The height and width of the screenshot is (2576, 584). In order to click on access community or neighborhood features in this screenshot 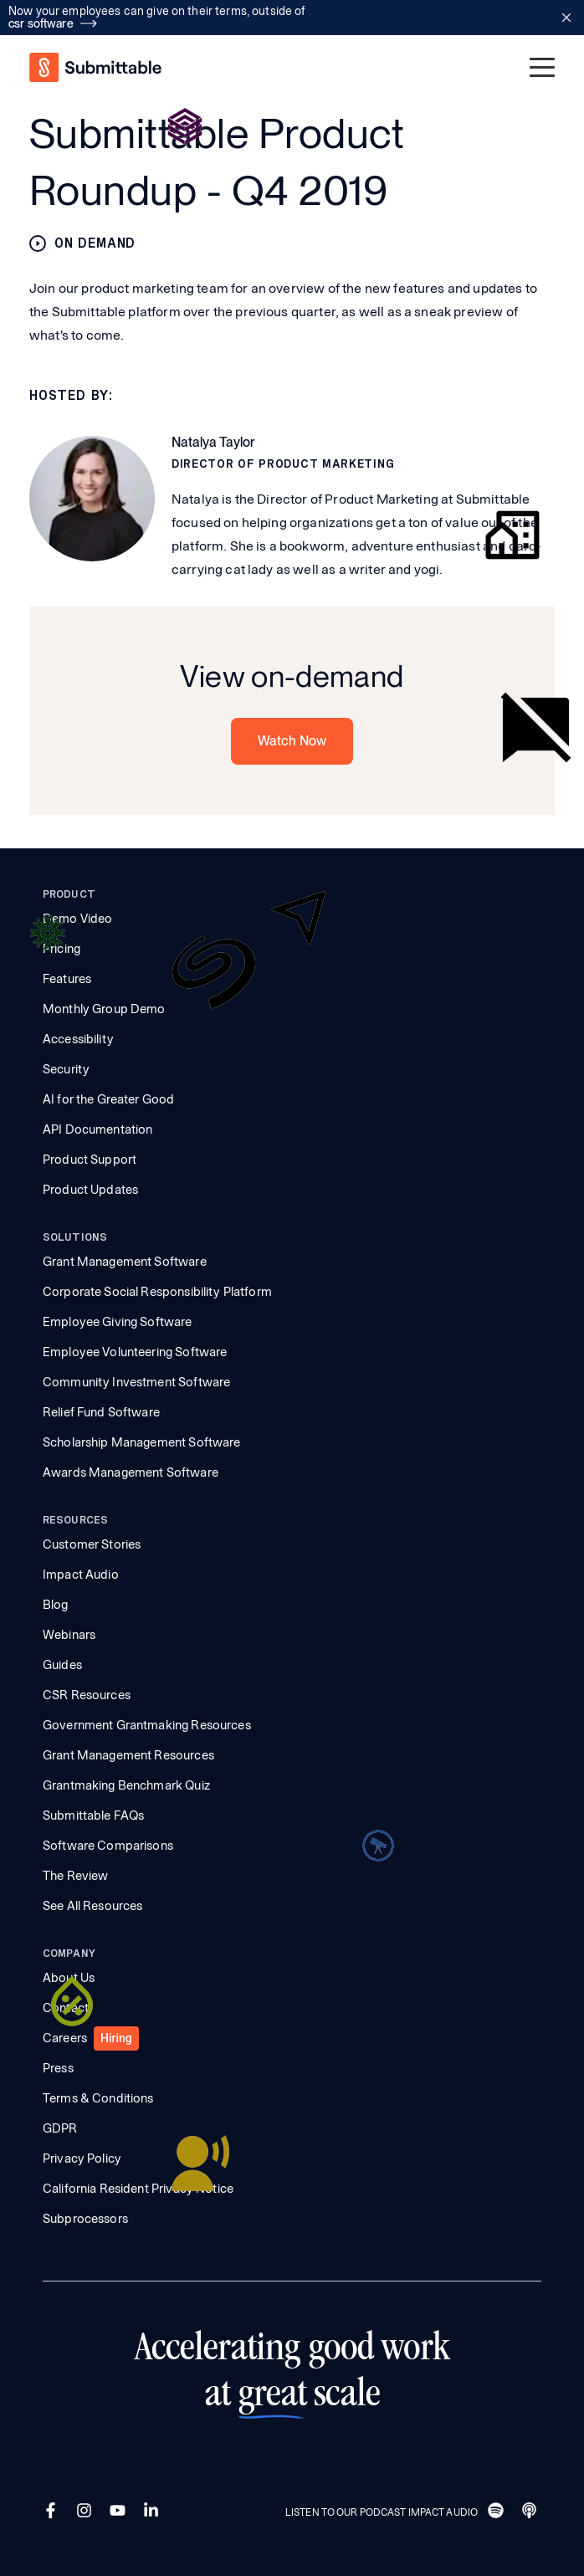, I will do `click(512, 535)`.